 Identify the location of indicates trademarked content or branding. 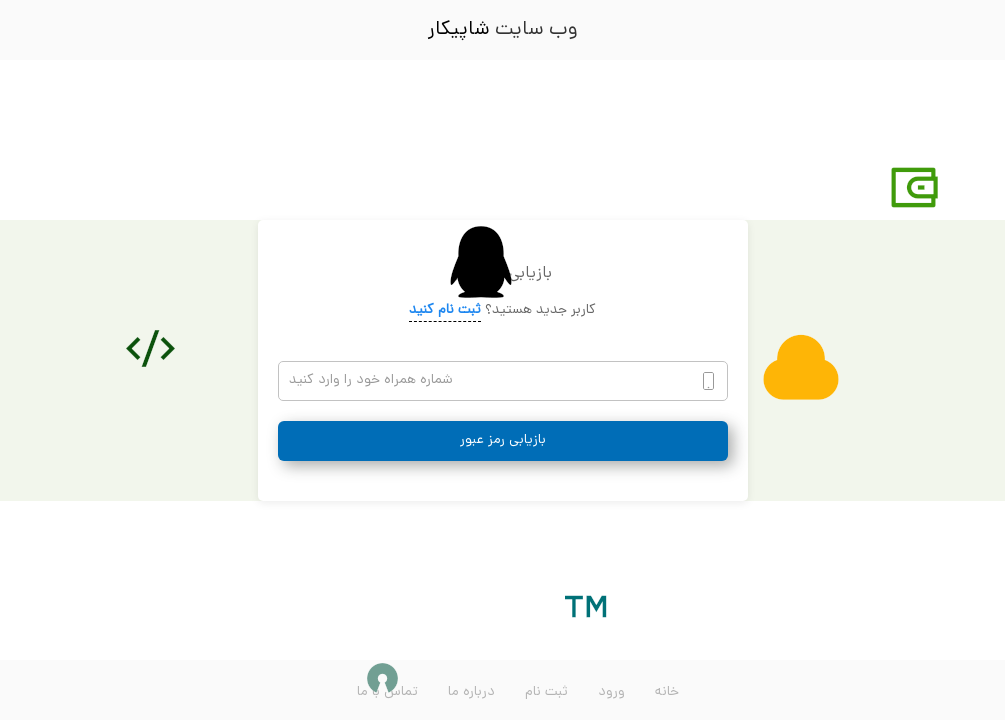
(586, 606).